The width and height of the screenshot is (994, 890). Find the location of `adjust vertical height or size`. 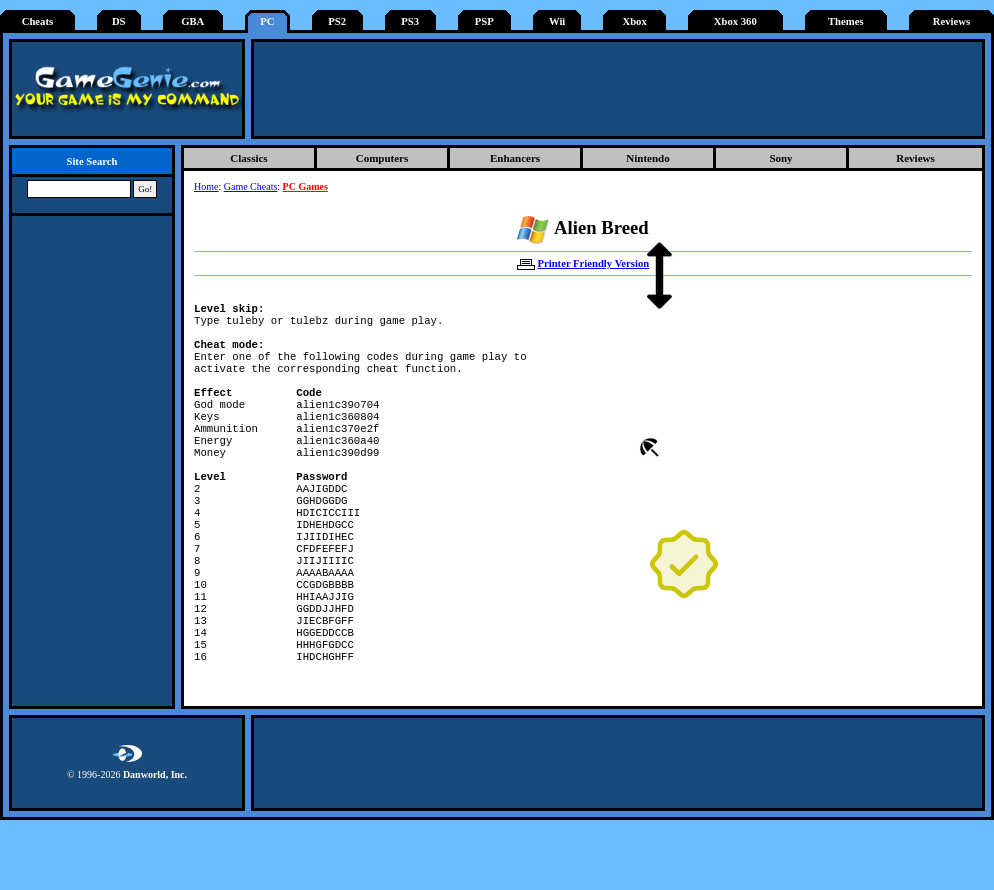

adjust vertical height or size is located at coordinates (659, 275).